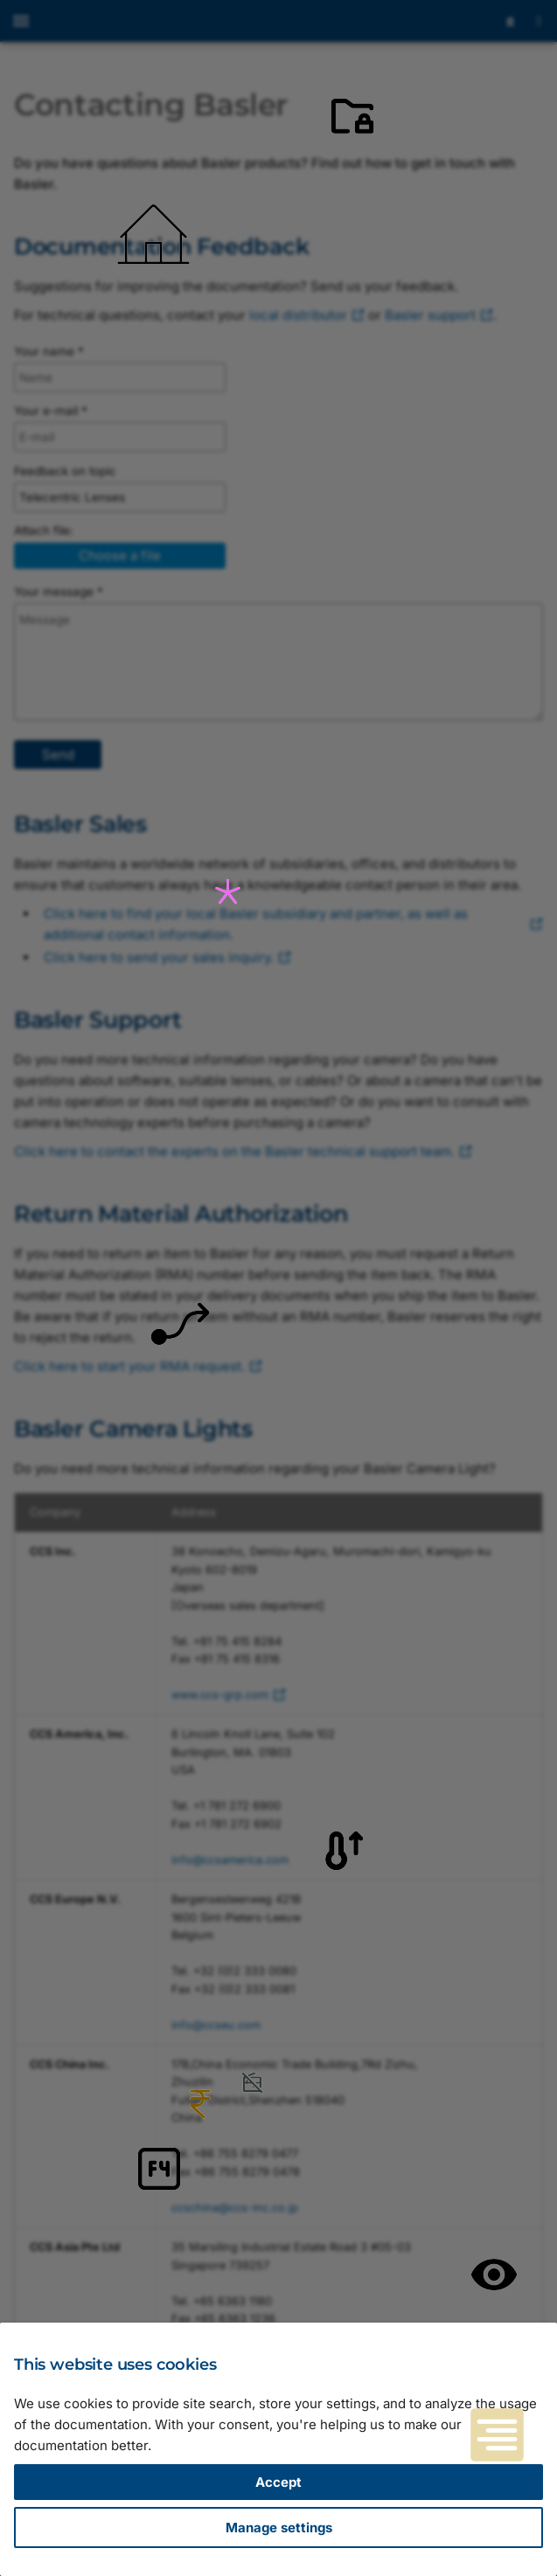 The height and width of the screenshot is (2576, 557). I want to click on increase temperature setting, so click(344, 1851).